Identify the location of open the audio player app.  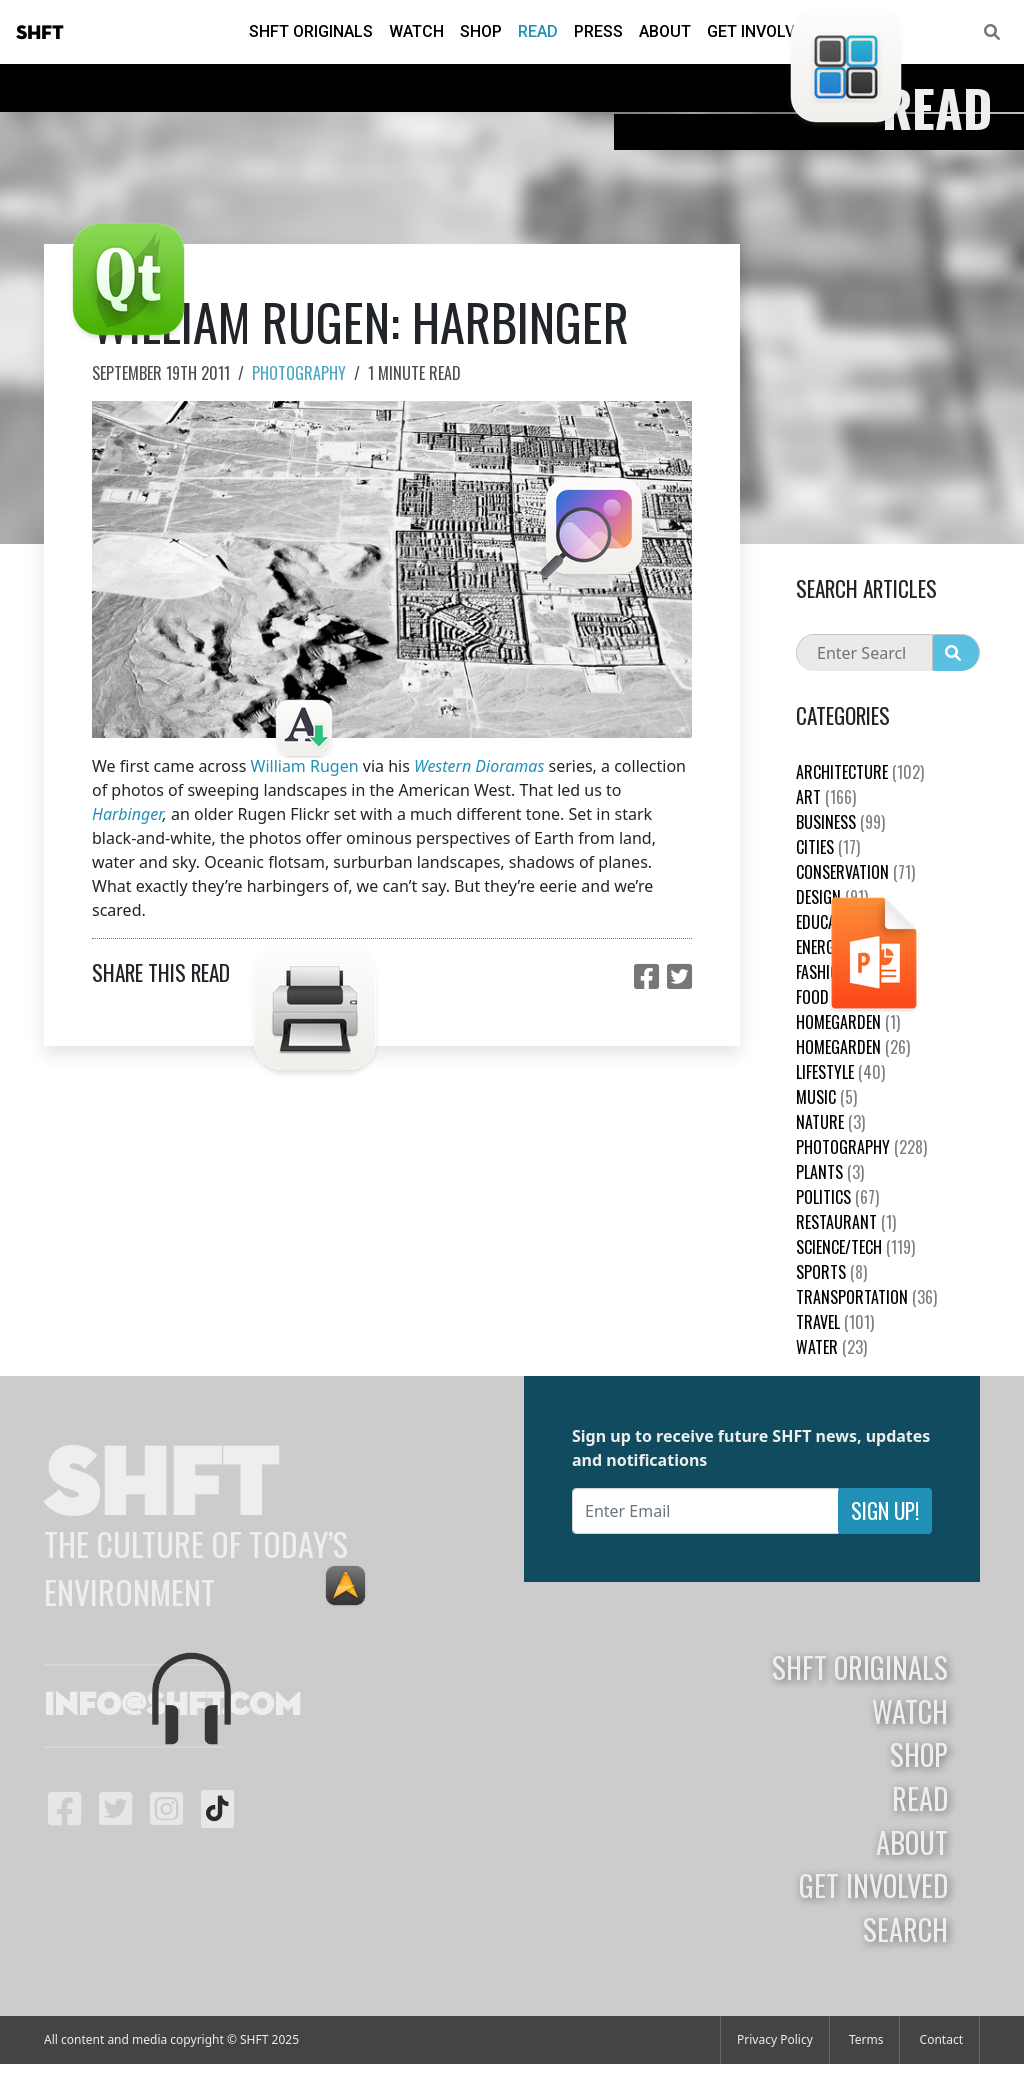
(191, 1698).